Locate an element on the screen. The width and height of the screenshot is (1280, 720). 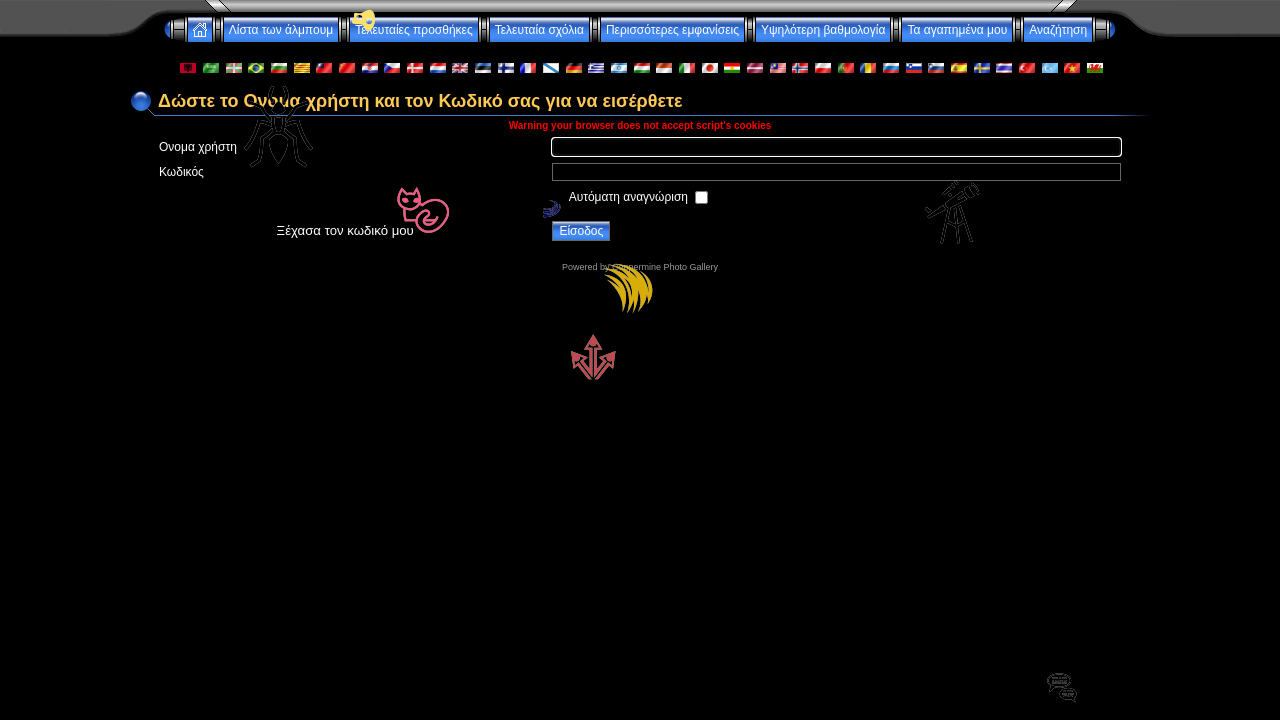
indicates a wound or injury status effect is located at coordinates (628, 288).